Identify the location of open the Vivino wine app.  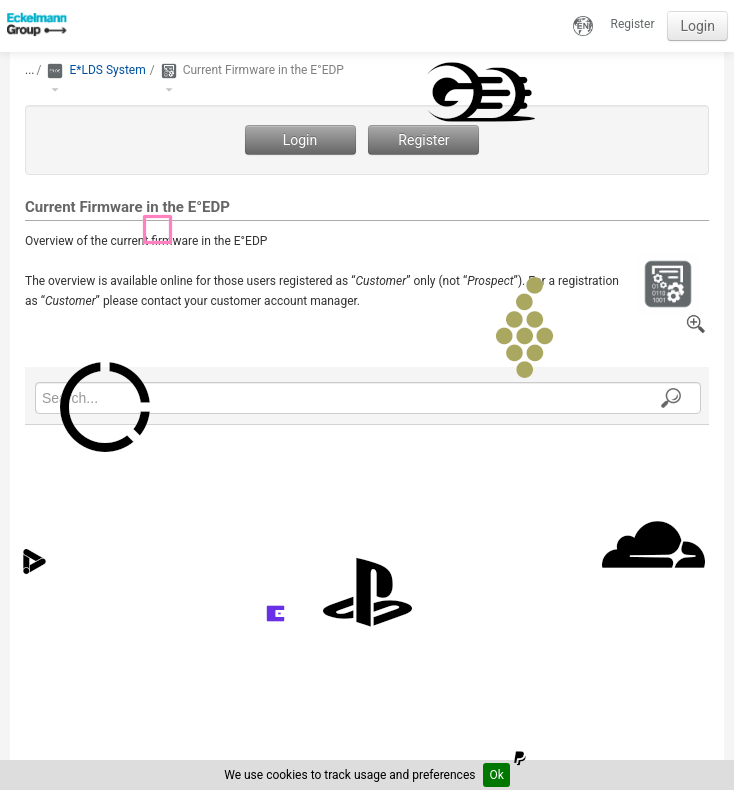
(524, 327).